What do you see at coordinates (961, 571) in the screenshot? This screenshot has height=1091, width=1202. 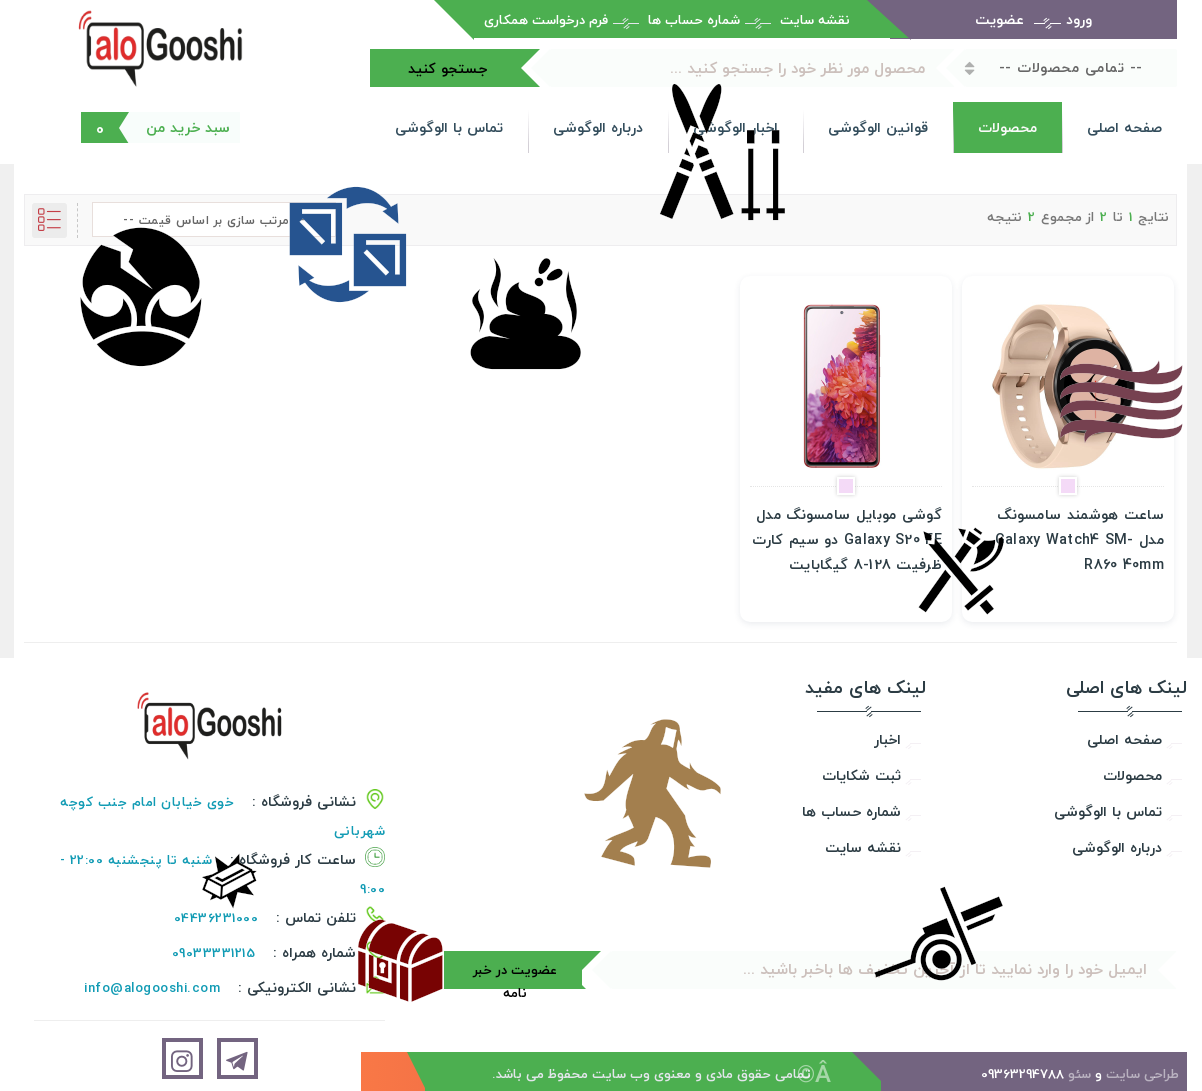 I see `access combat or battle features` at bounding box center [961, 571].